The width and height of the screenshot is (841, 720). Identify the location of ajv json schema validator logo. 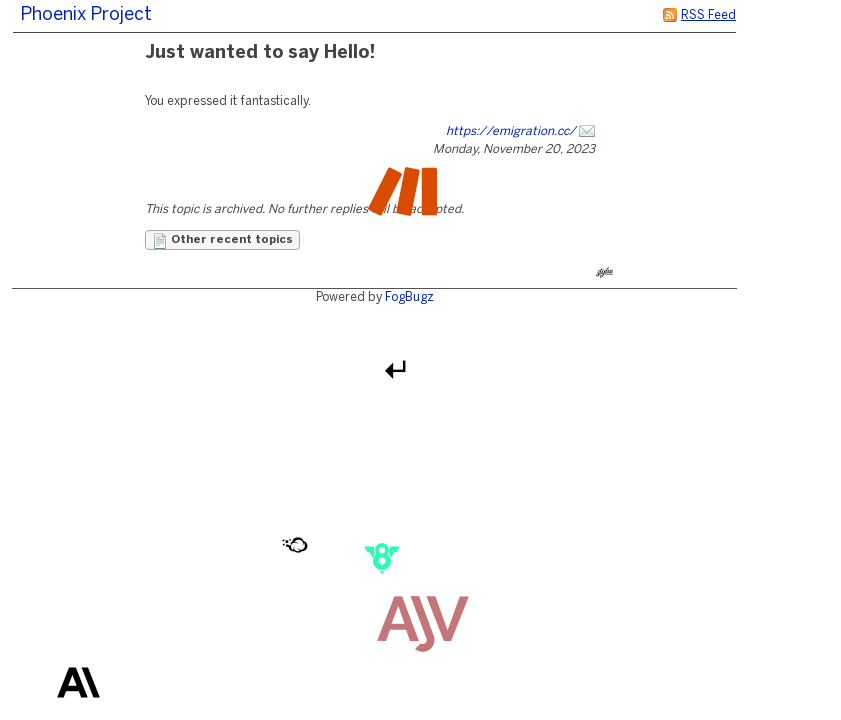
(423, 624).